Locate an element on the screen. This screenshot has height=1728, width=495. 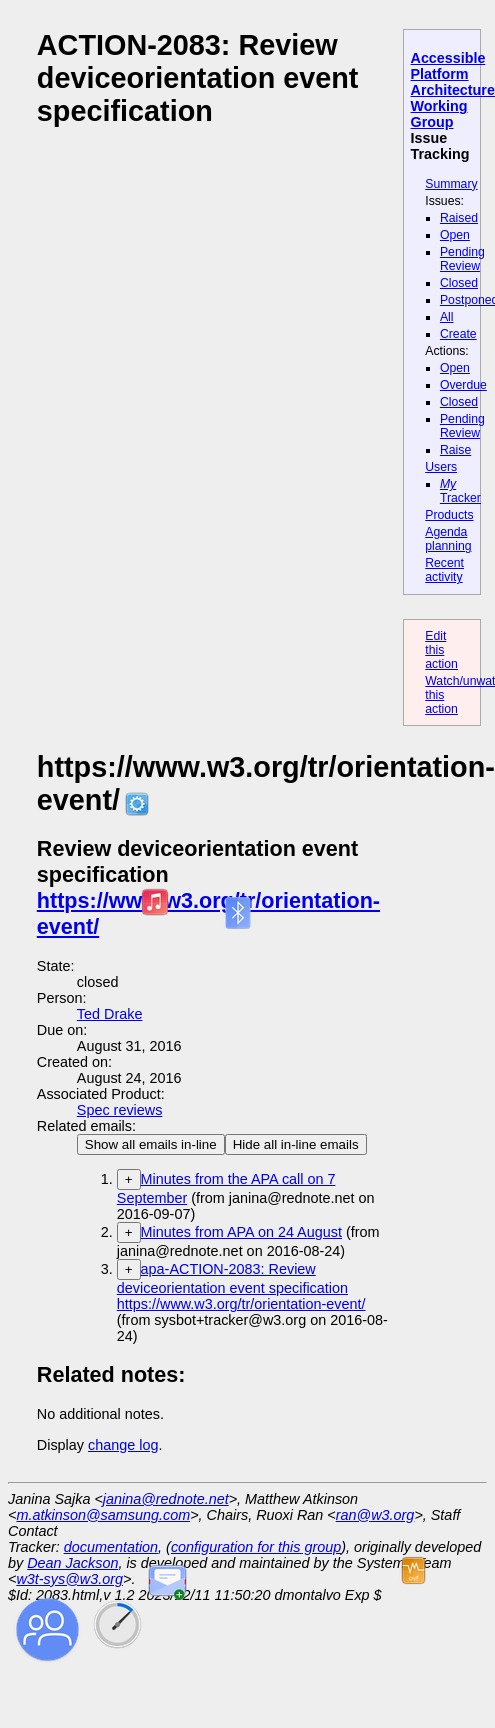
open sysprof system profiler application is located at coordinates (117, 1624).